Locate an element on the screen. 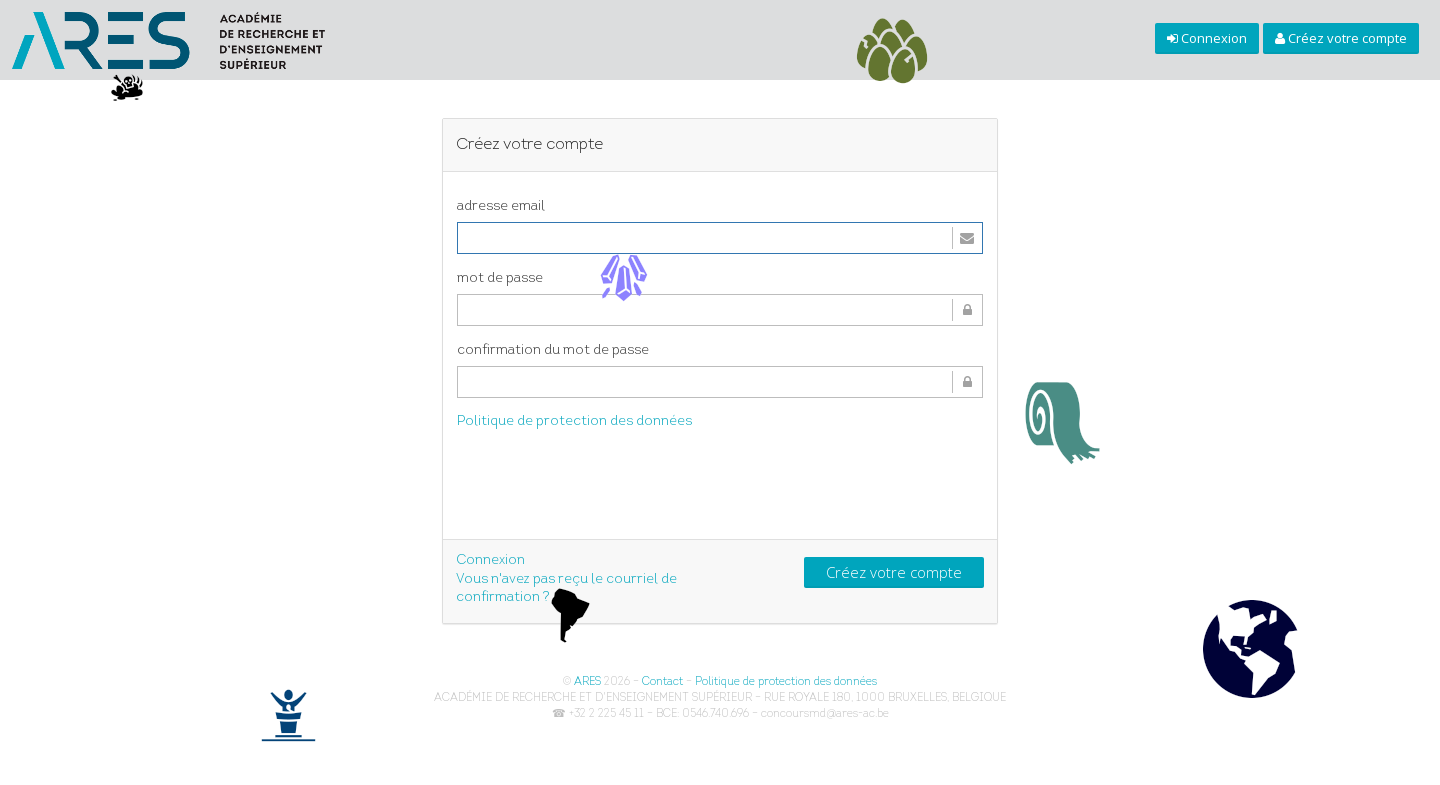 This screenshot has width=1440, height=785. view your collected crystals or gems is located at coordinates (624, 278).